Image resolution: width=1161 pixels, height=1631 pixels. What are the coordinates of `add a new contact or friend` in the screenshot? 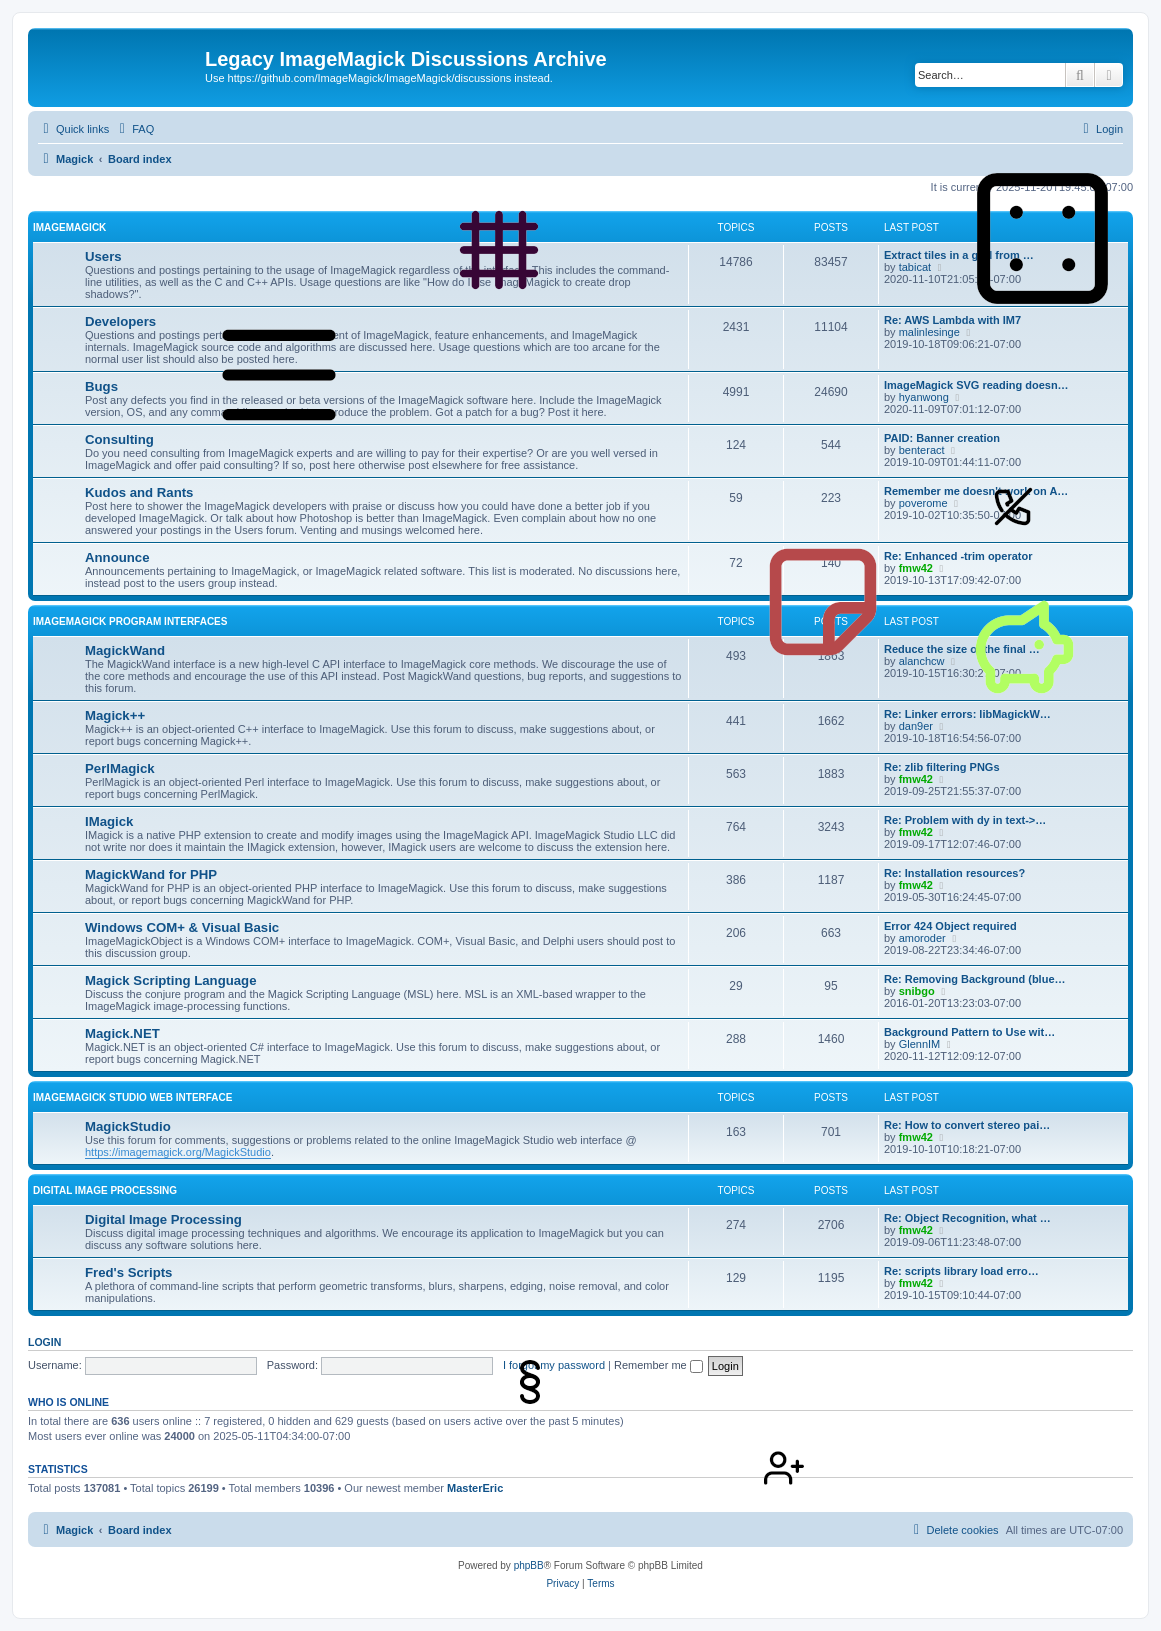 It's located at (784, 1468).